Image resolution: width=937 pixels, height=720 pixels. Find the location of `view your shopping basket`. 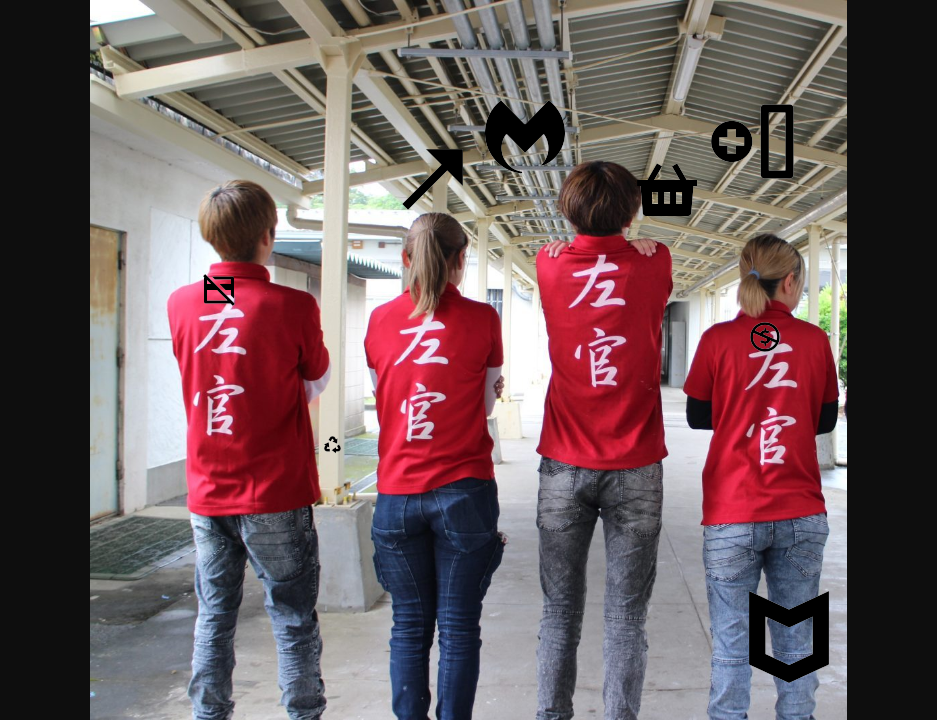

view your shopping basket is located at coordinates (667, 189).